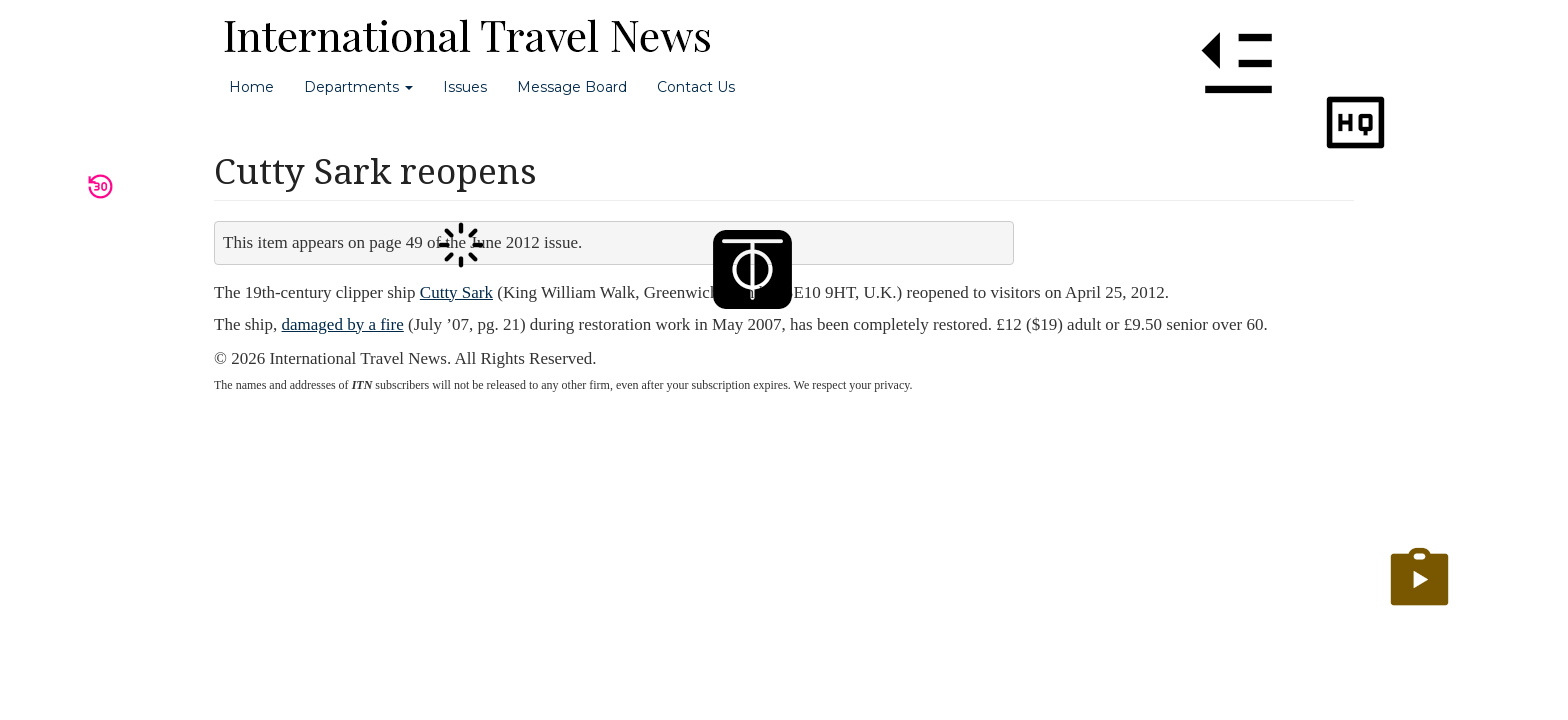 Image resolution: width=1568 pixels, height=720 pixels. I want to click on rewind 30 seconds, so click(100, 186).